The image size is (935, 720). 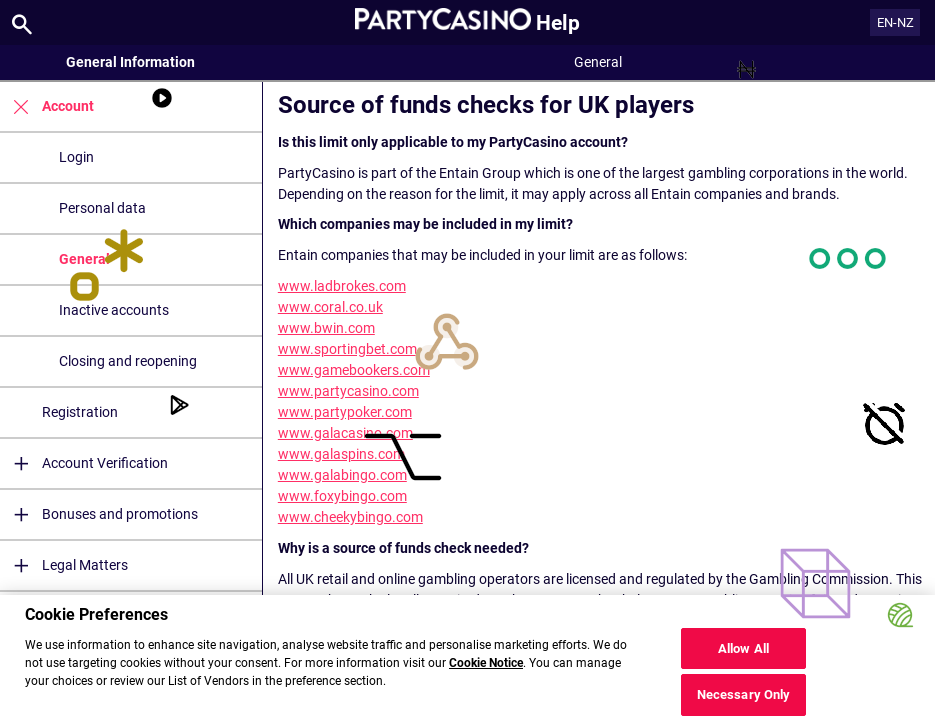 What do you see at coordinates (746, 69) in the screenshot?
I see `view or select Nigerian naira currency` at bounding box center [746, 69].